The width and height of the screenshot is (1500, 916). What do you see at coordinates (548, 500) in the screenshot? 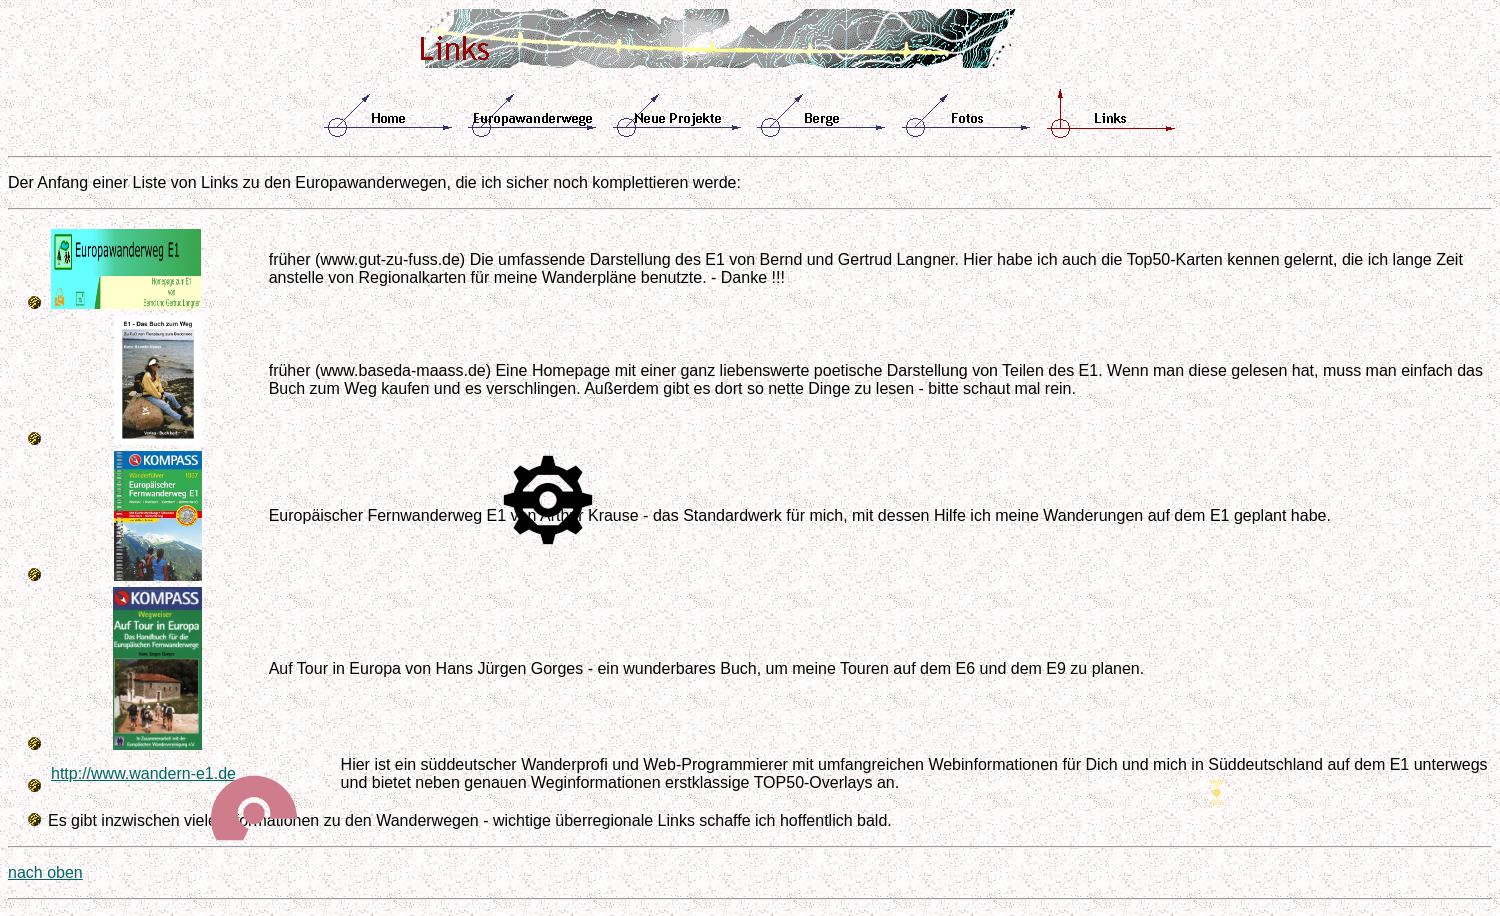
I see `access settings or preferences` at bounding box center [548, 500].